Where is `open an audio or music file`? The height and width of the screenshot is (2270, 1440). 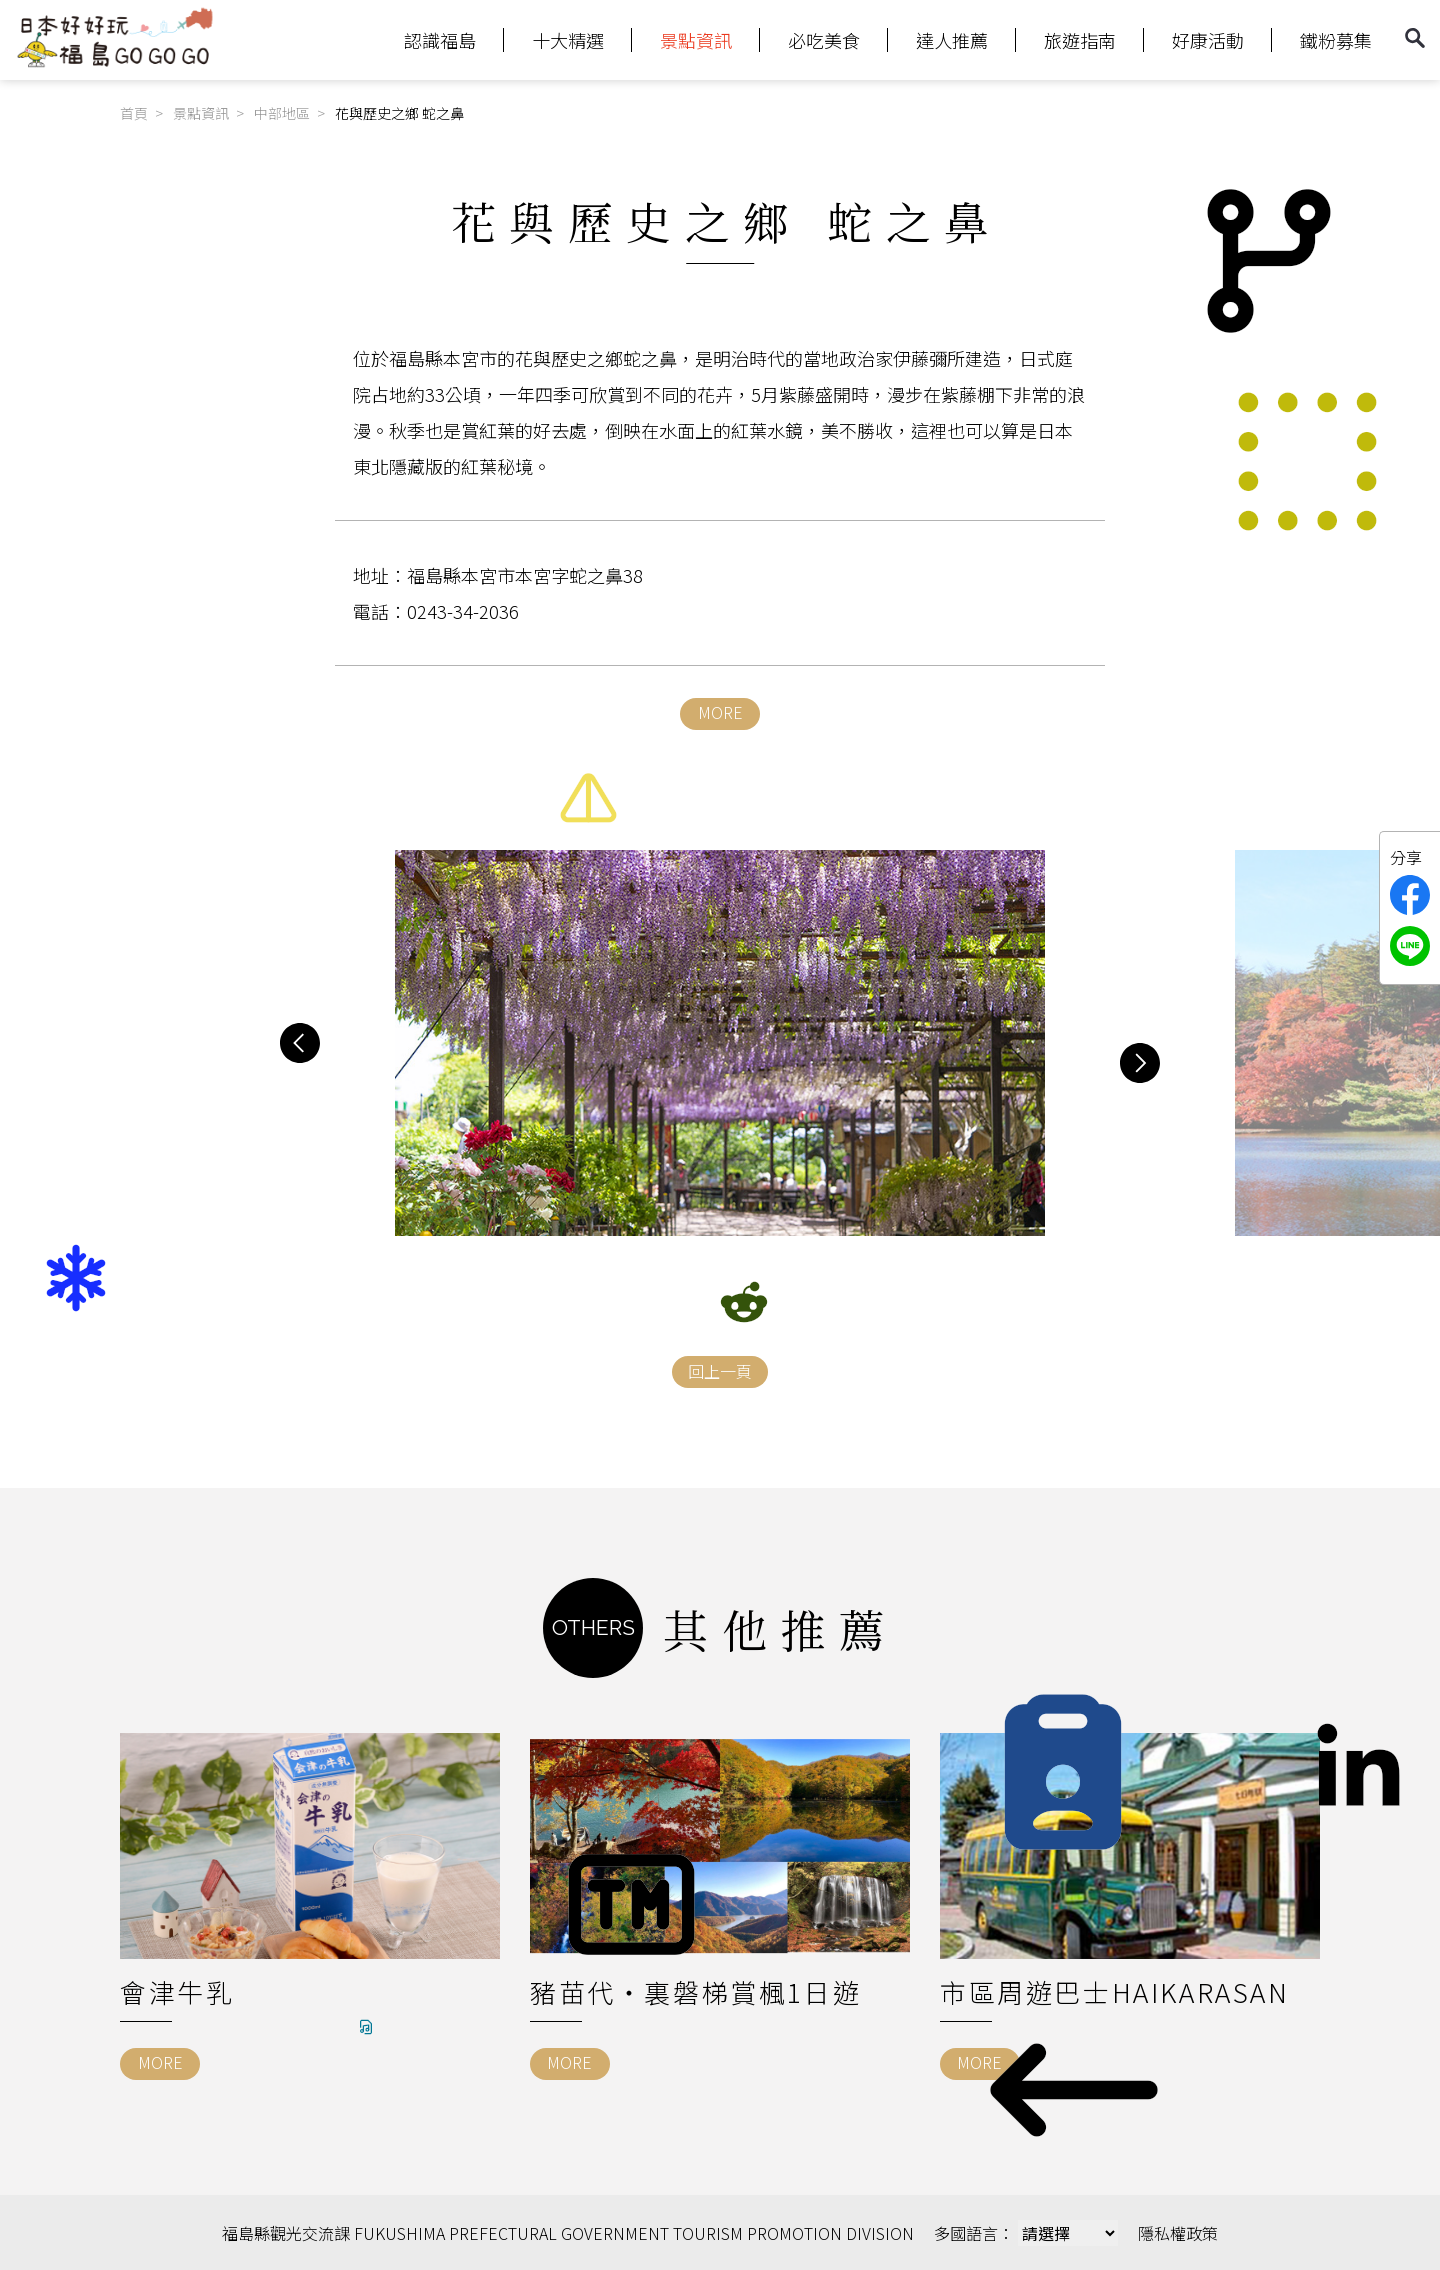 open an audio or music file is located at coordinates (366, 2027).